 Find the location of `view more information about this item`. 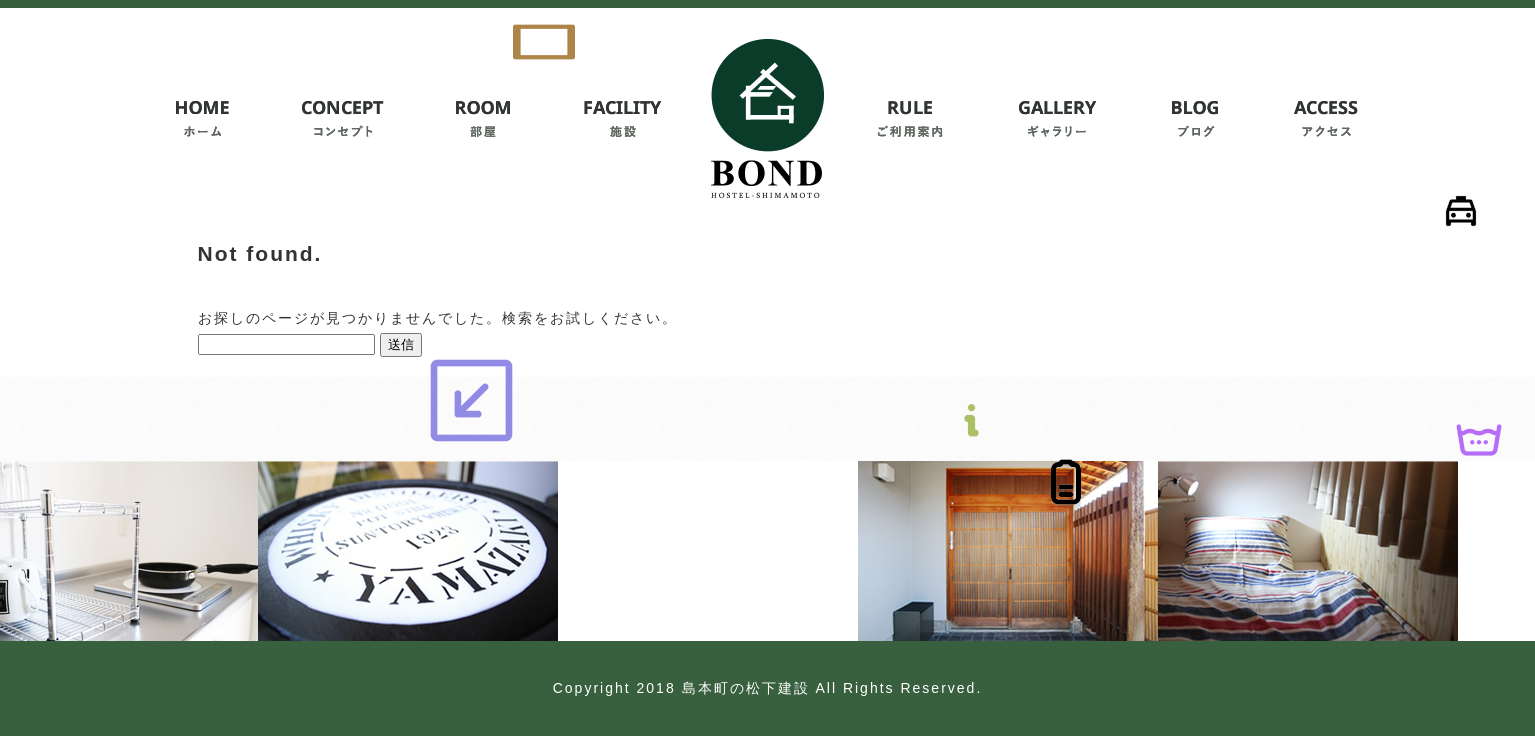

view more information about this item is located at coordinates (971, 418).